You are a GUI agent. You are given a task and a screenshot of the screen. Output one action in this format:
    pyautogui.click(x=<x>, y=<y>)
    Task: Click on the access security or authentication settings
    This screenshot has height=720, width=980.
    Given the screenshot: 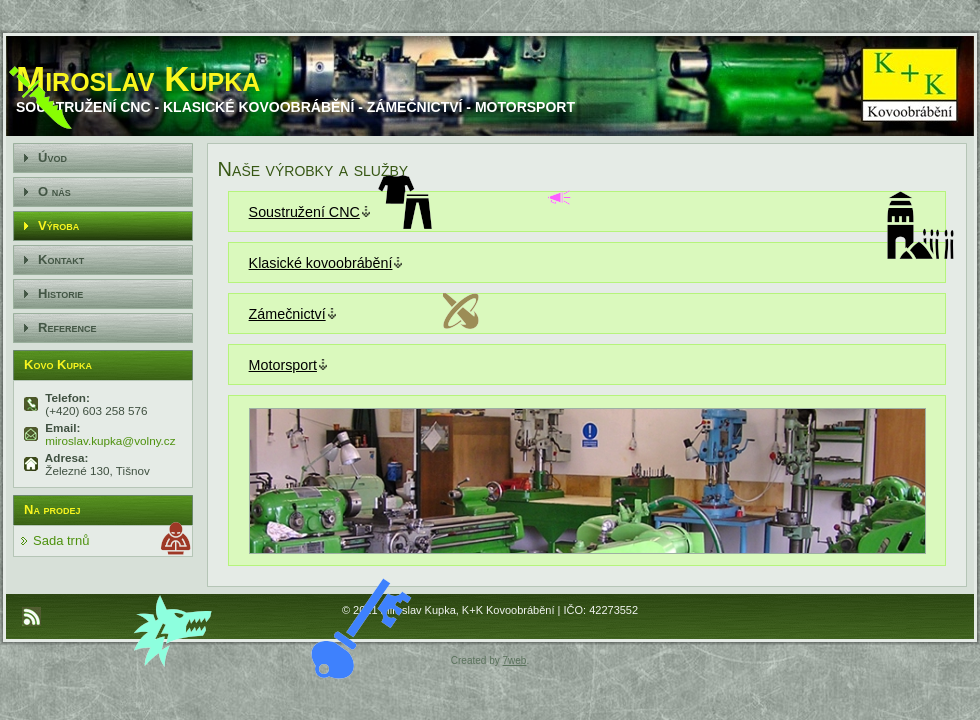 What is the action you would take?
    pyautogui.click(x=362, y=629)
    